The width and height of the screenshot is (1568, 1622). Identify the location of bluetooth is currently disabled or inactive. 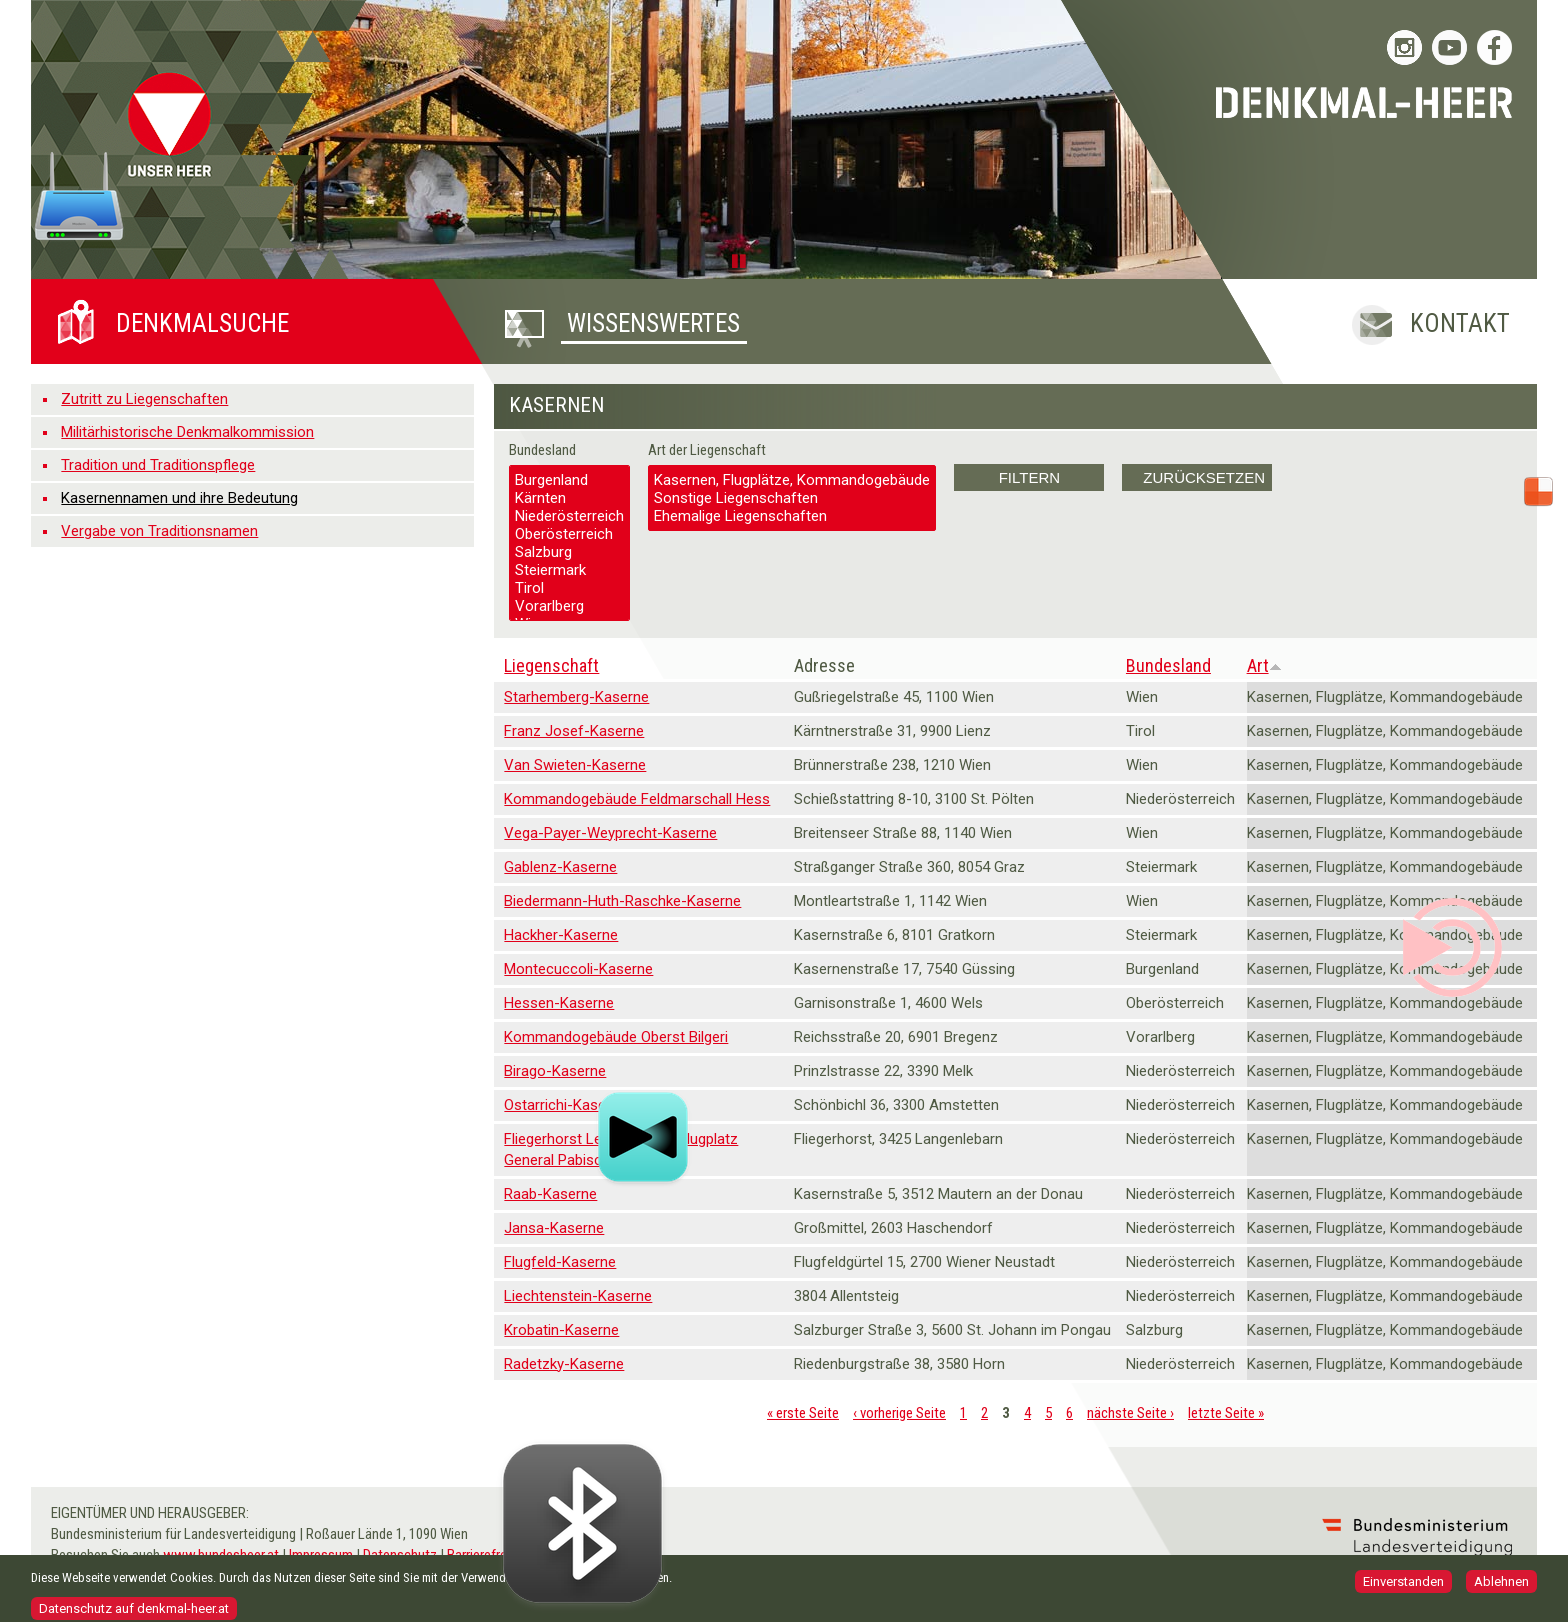
(582, 1523).